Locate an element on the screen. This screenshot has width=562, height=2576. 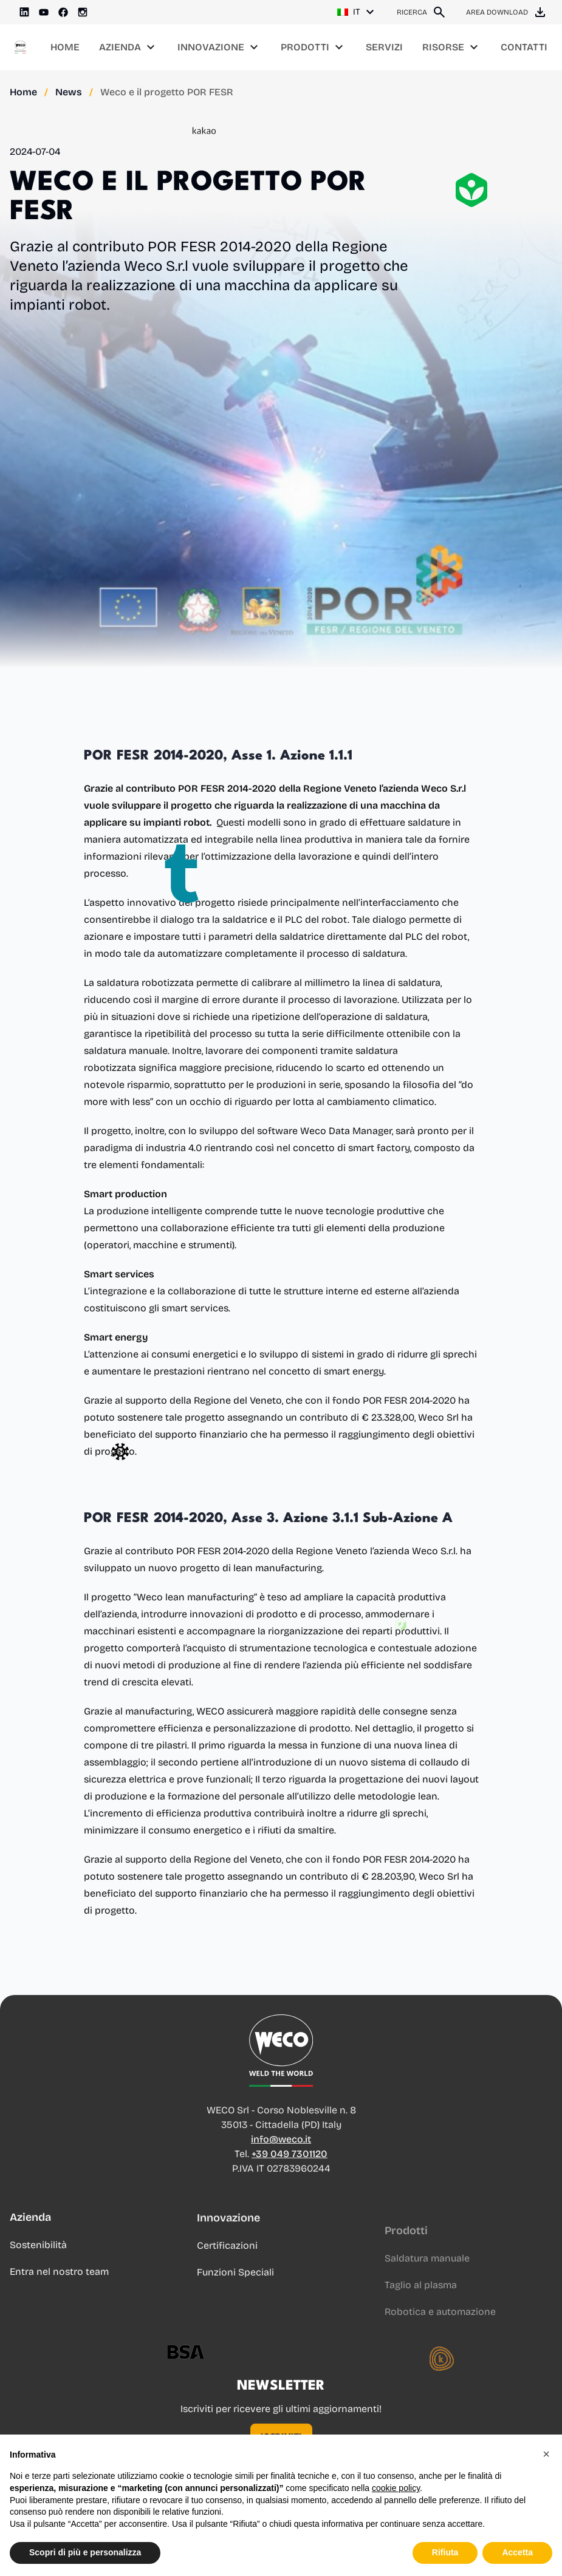
blueprint app logo is located at coordinates (401, 1625).